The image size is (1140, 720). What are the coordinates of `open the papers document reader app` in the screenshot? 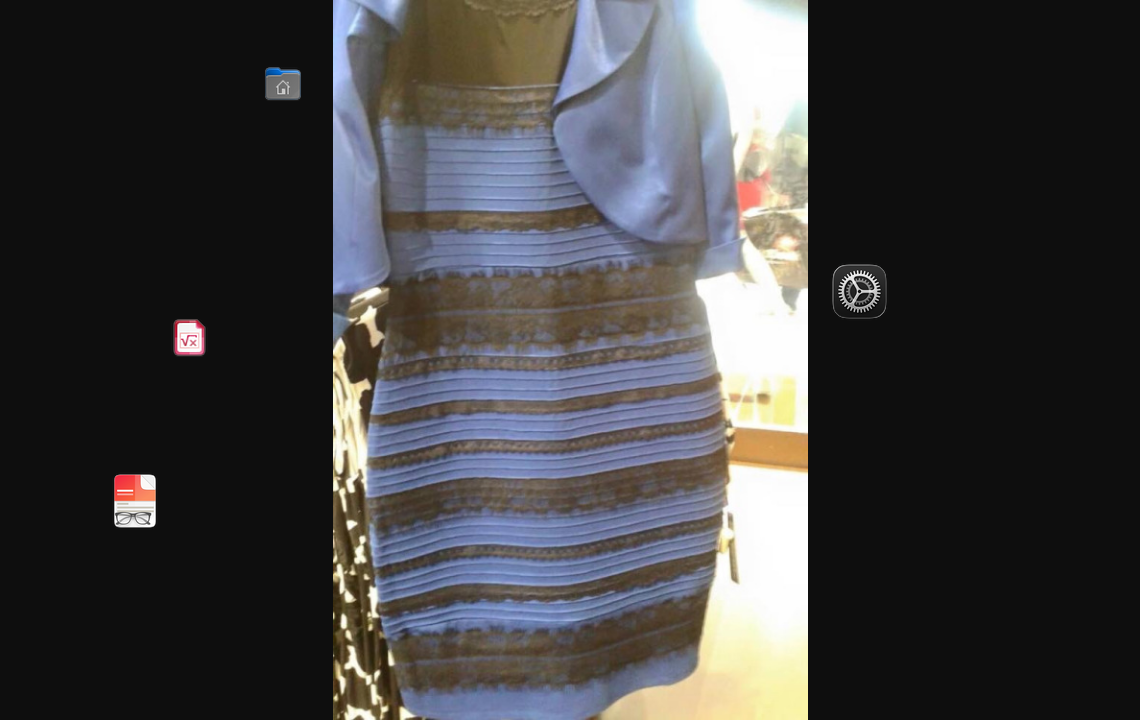 It's located at (135, 501).